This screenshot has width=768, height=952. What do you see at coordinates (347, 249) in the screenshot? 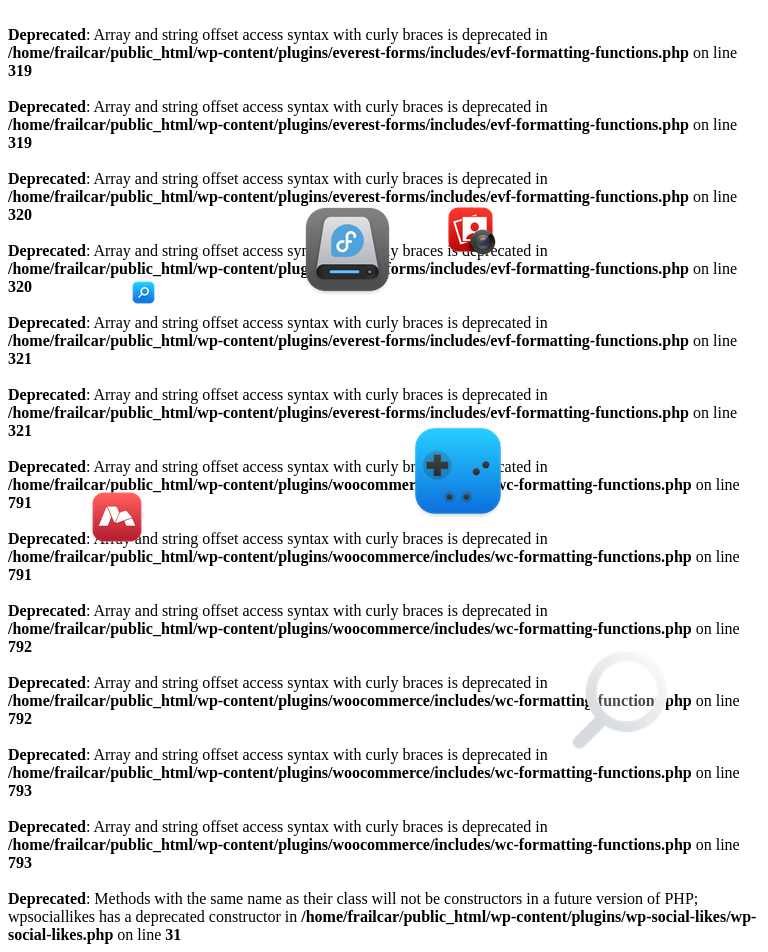
I see `launch fedora linux installer` at bounding box center [347, 249].